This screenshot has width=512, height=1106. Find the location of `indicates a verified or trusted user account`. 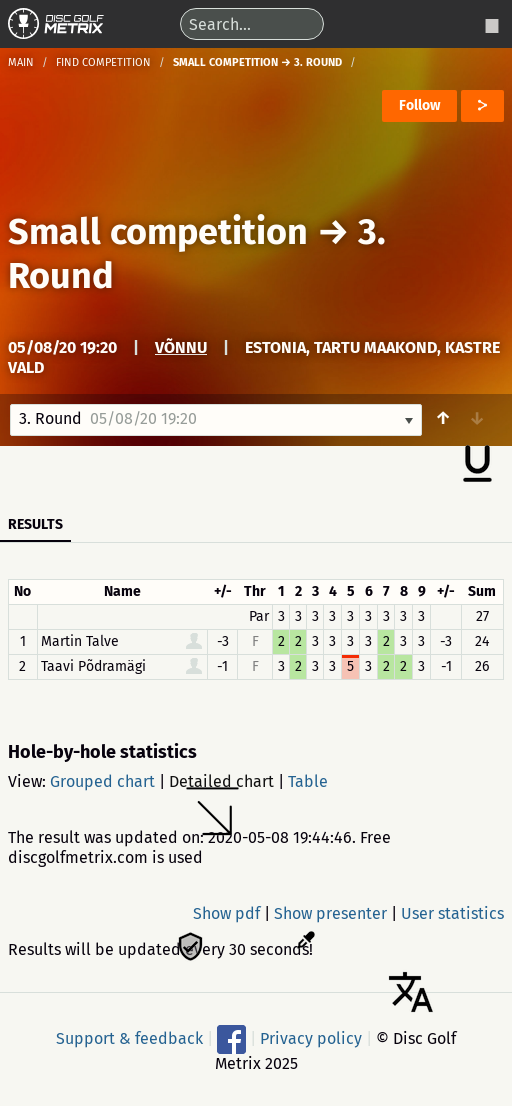

indicates a verified or trusted user account is located at coordinates (190, 946).